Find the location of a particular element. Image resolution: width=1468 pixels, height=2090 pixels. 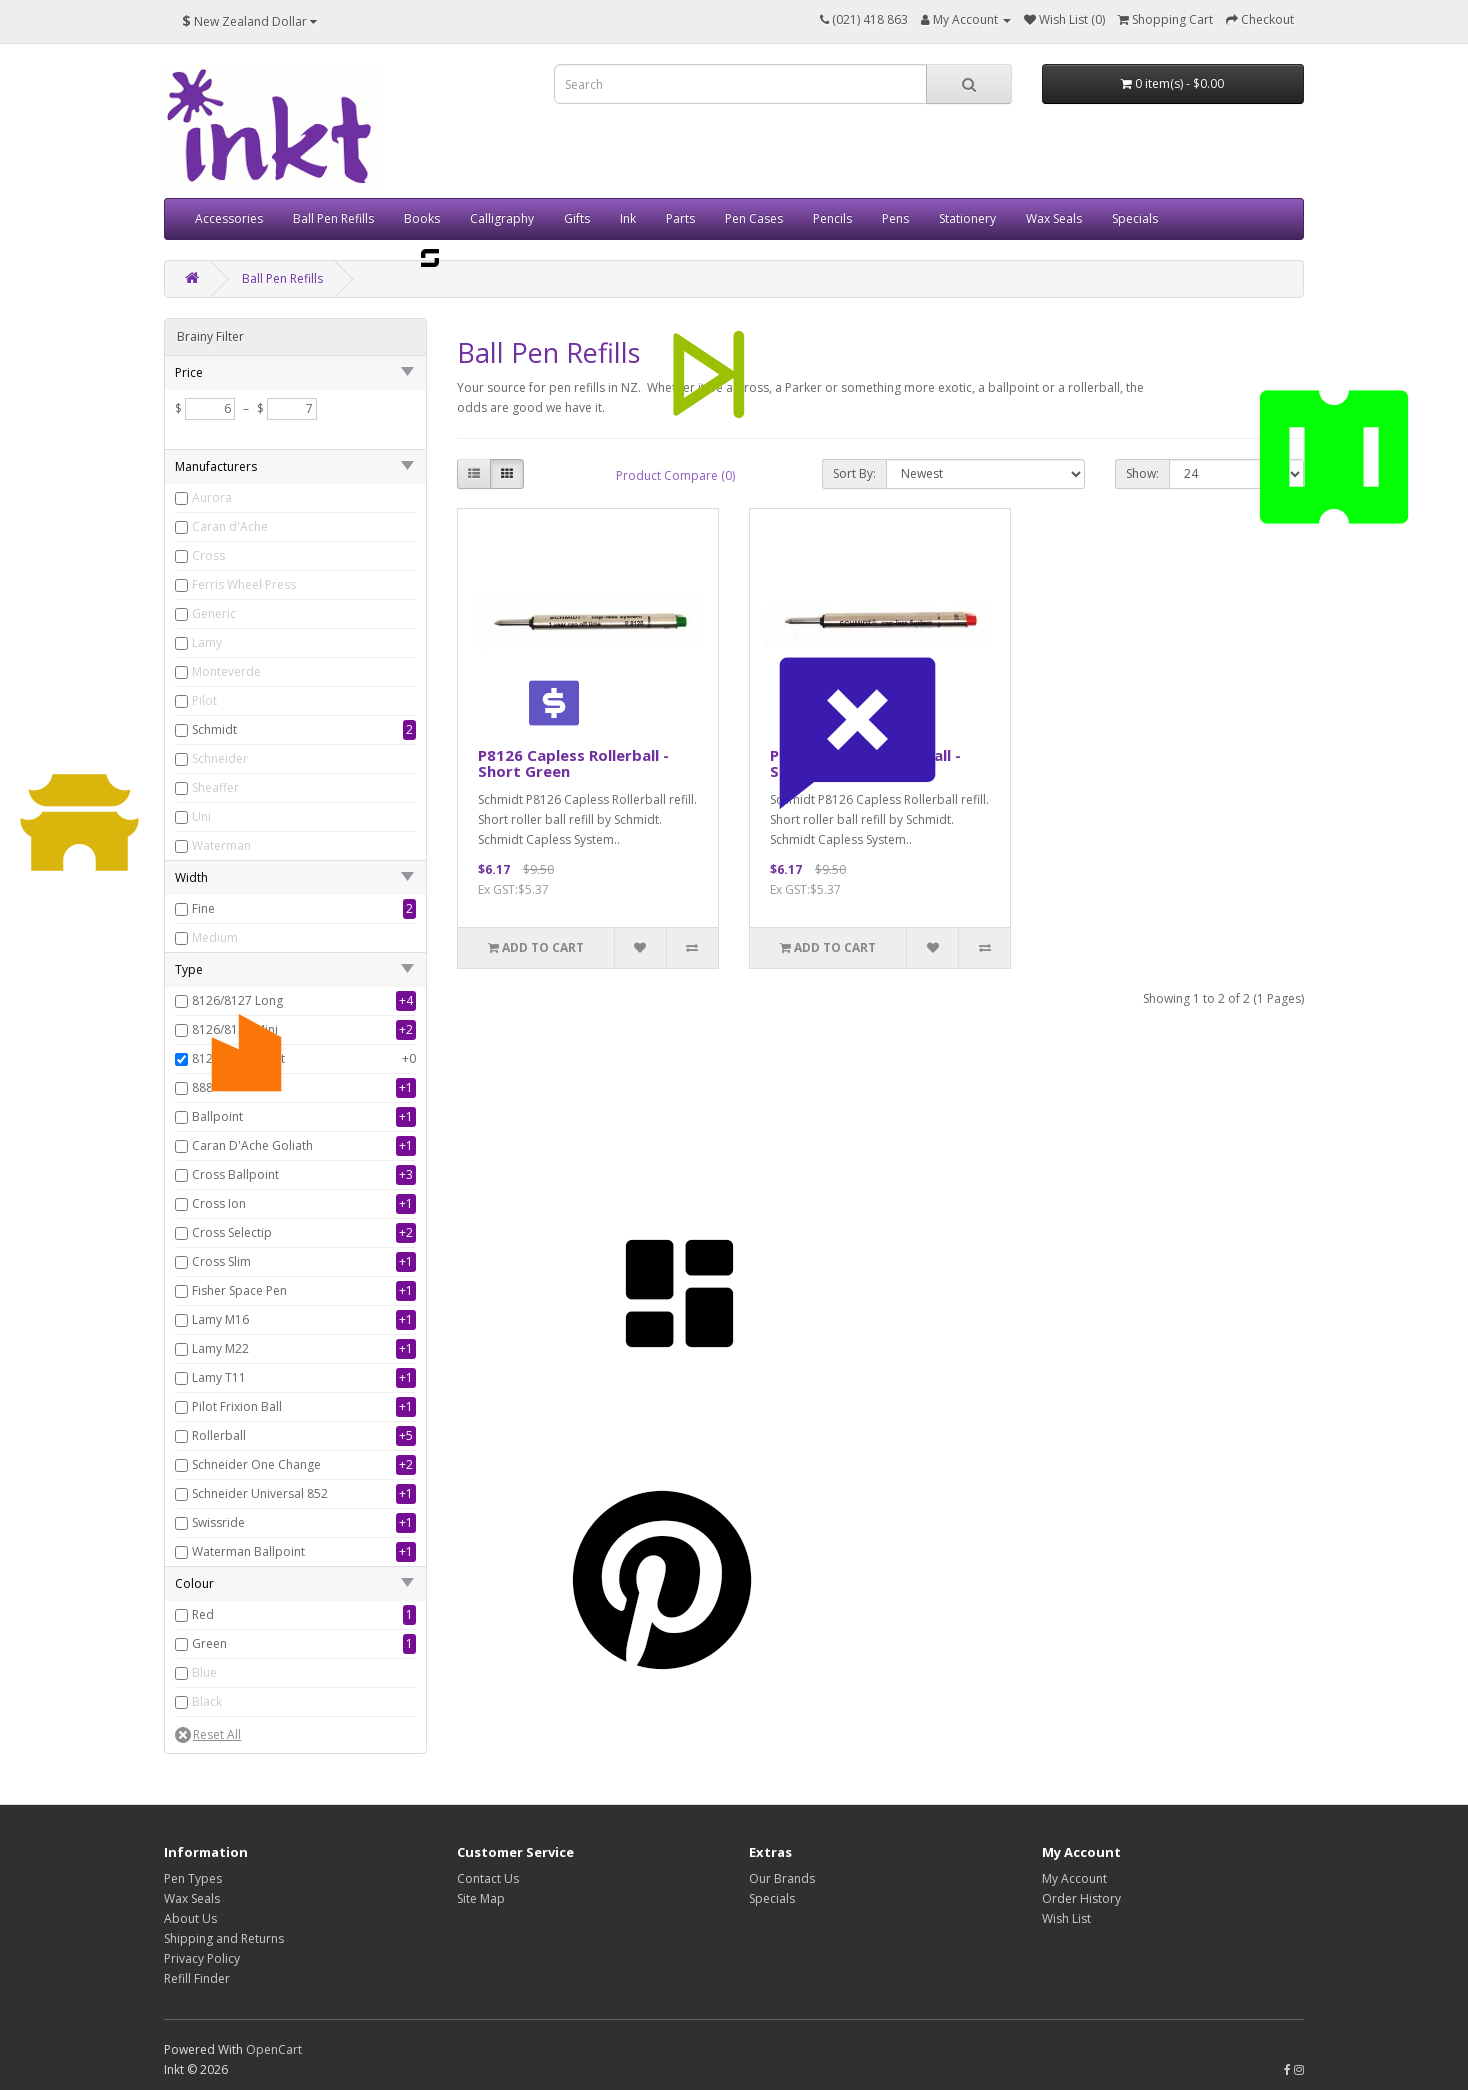

start.gg logo is located at coordinates (430, 258).